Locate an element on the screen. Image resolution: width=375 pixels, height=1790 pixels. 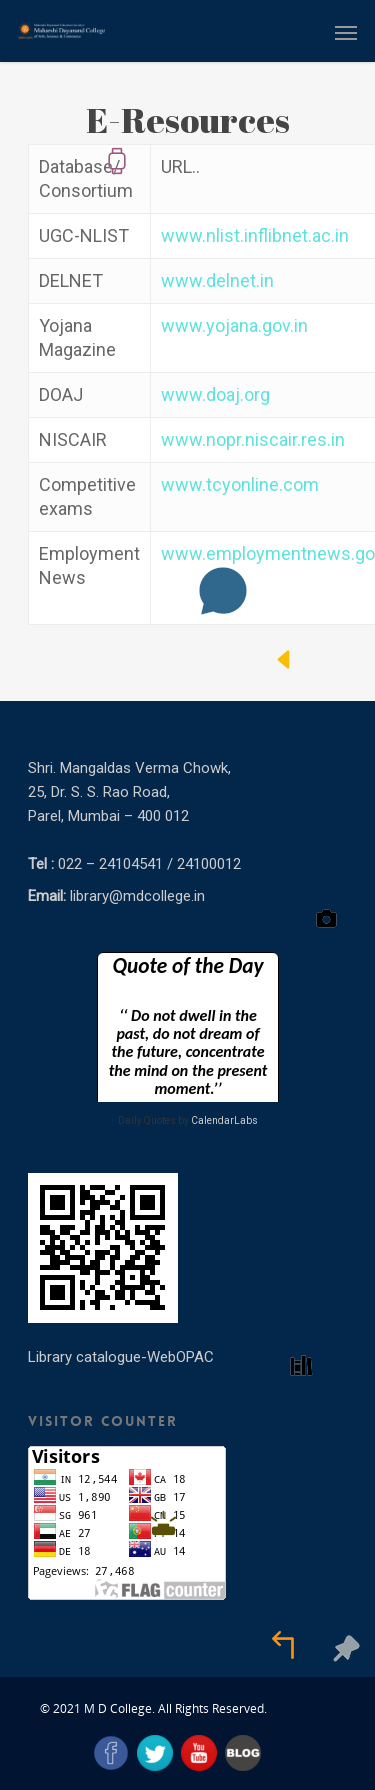
access your saved books or media library is located at coordinates (301, 1365).